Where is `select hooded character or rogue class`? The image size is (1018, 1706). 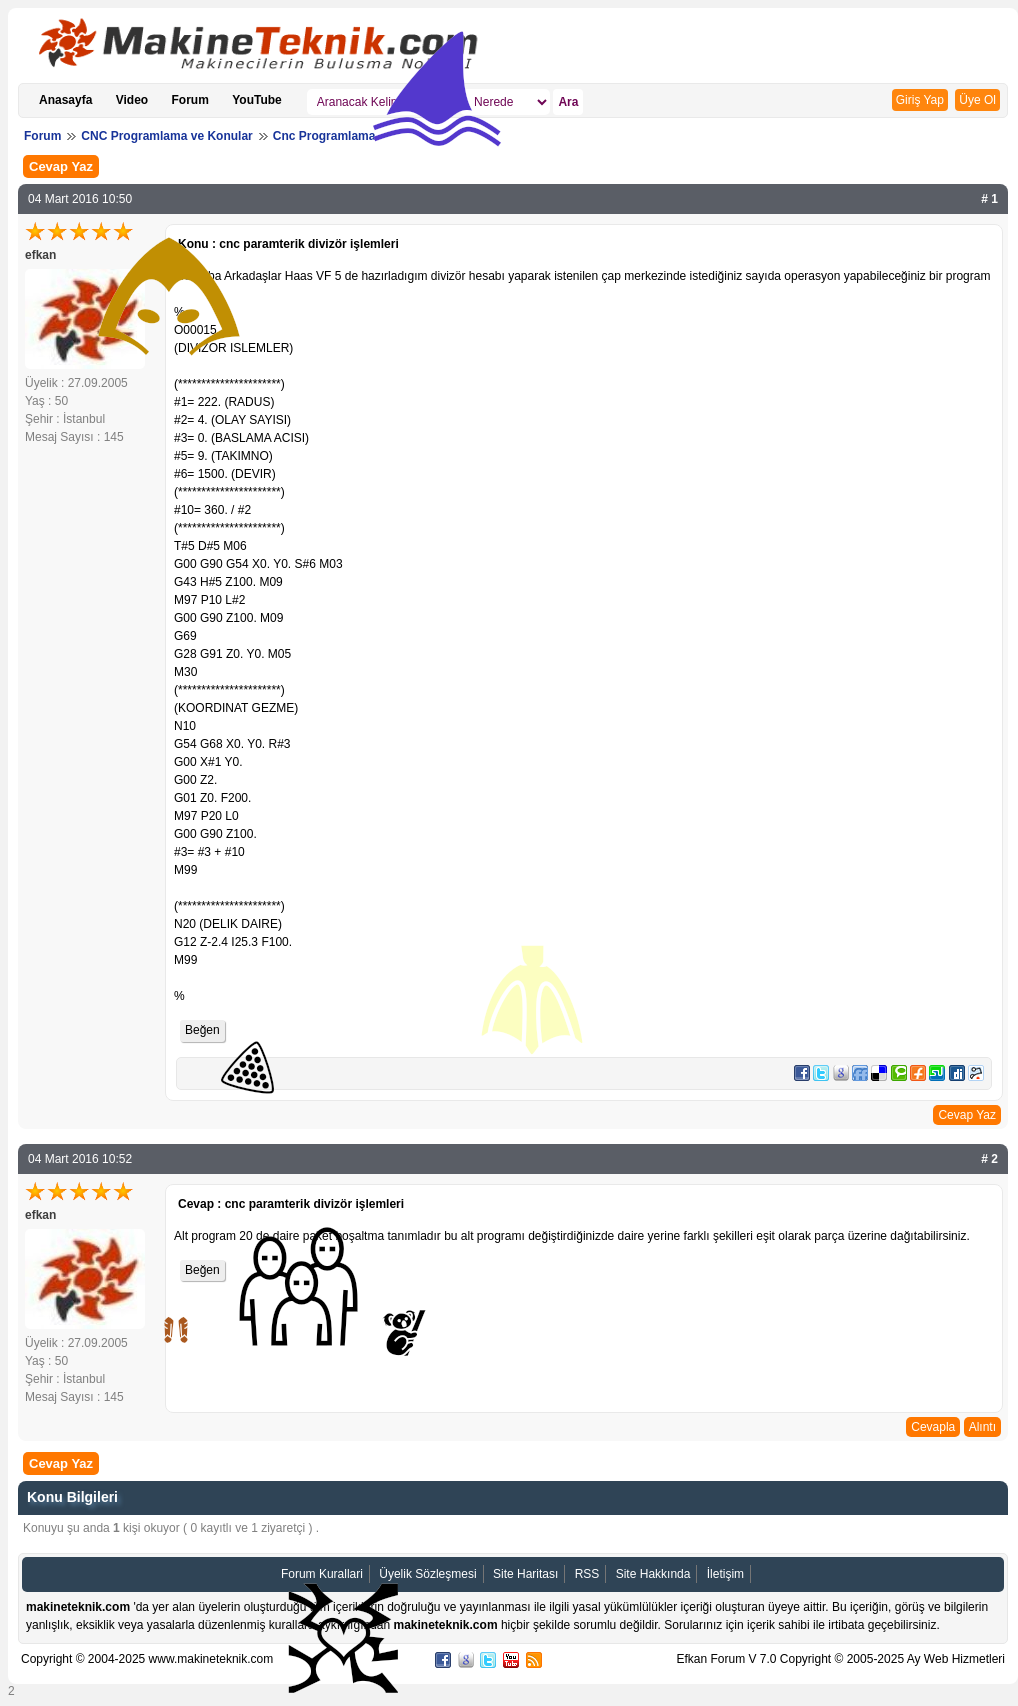 select hooded character or rogue class is located at coordinates (168, 303).